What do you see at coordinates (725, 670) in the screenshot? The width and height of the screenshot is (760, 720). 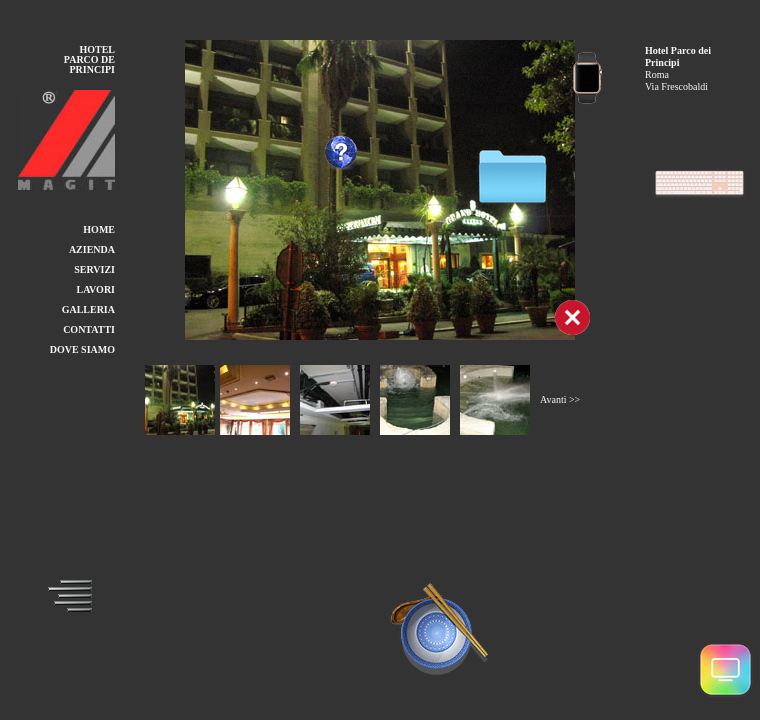 I see `open display color preferences` at bounding box center [725, 670].